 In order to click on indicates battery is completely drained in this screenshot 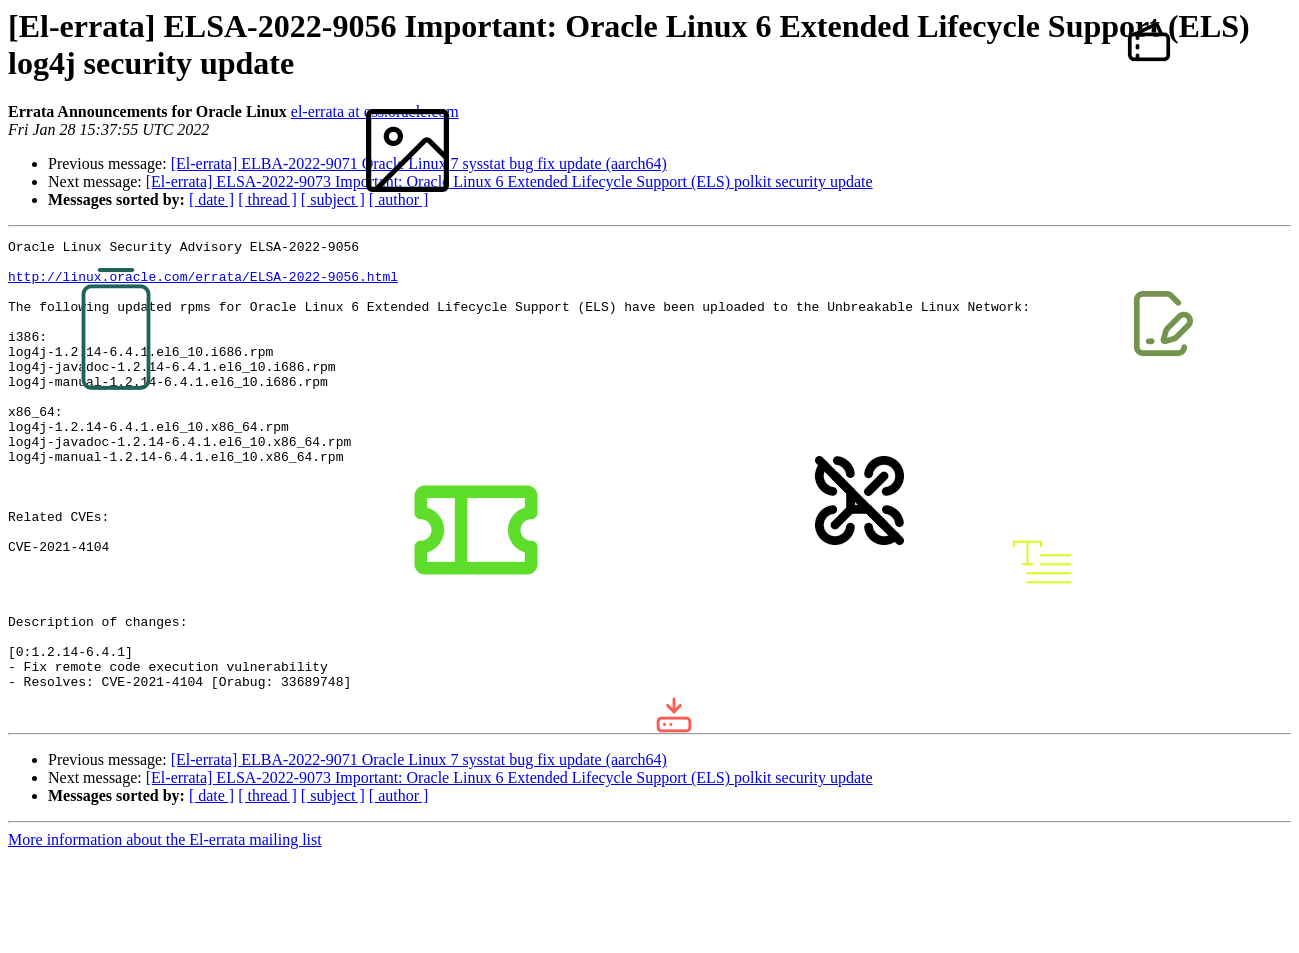, I will do `click(116, 331)`.